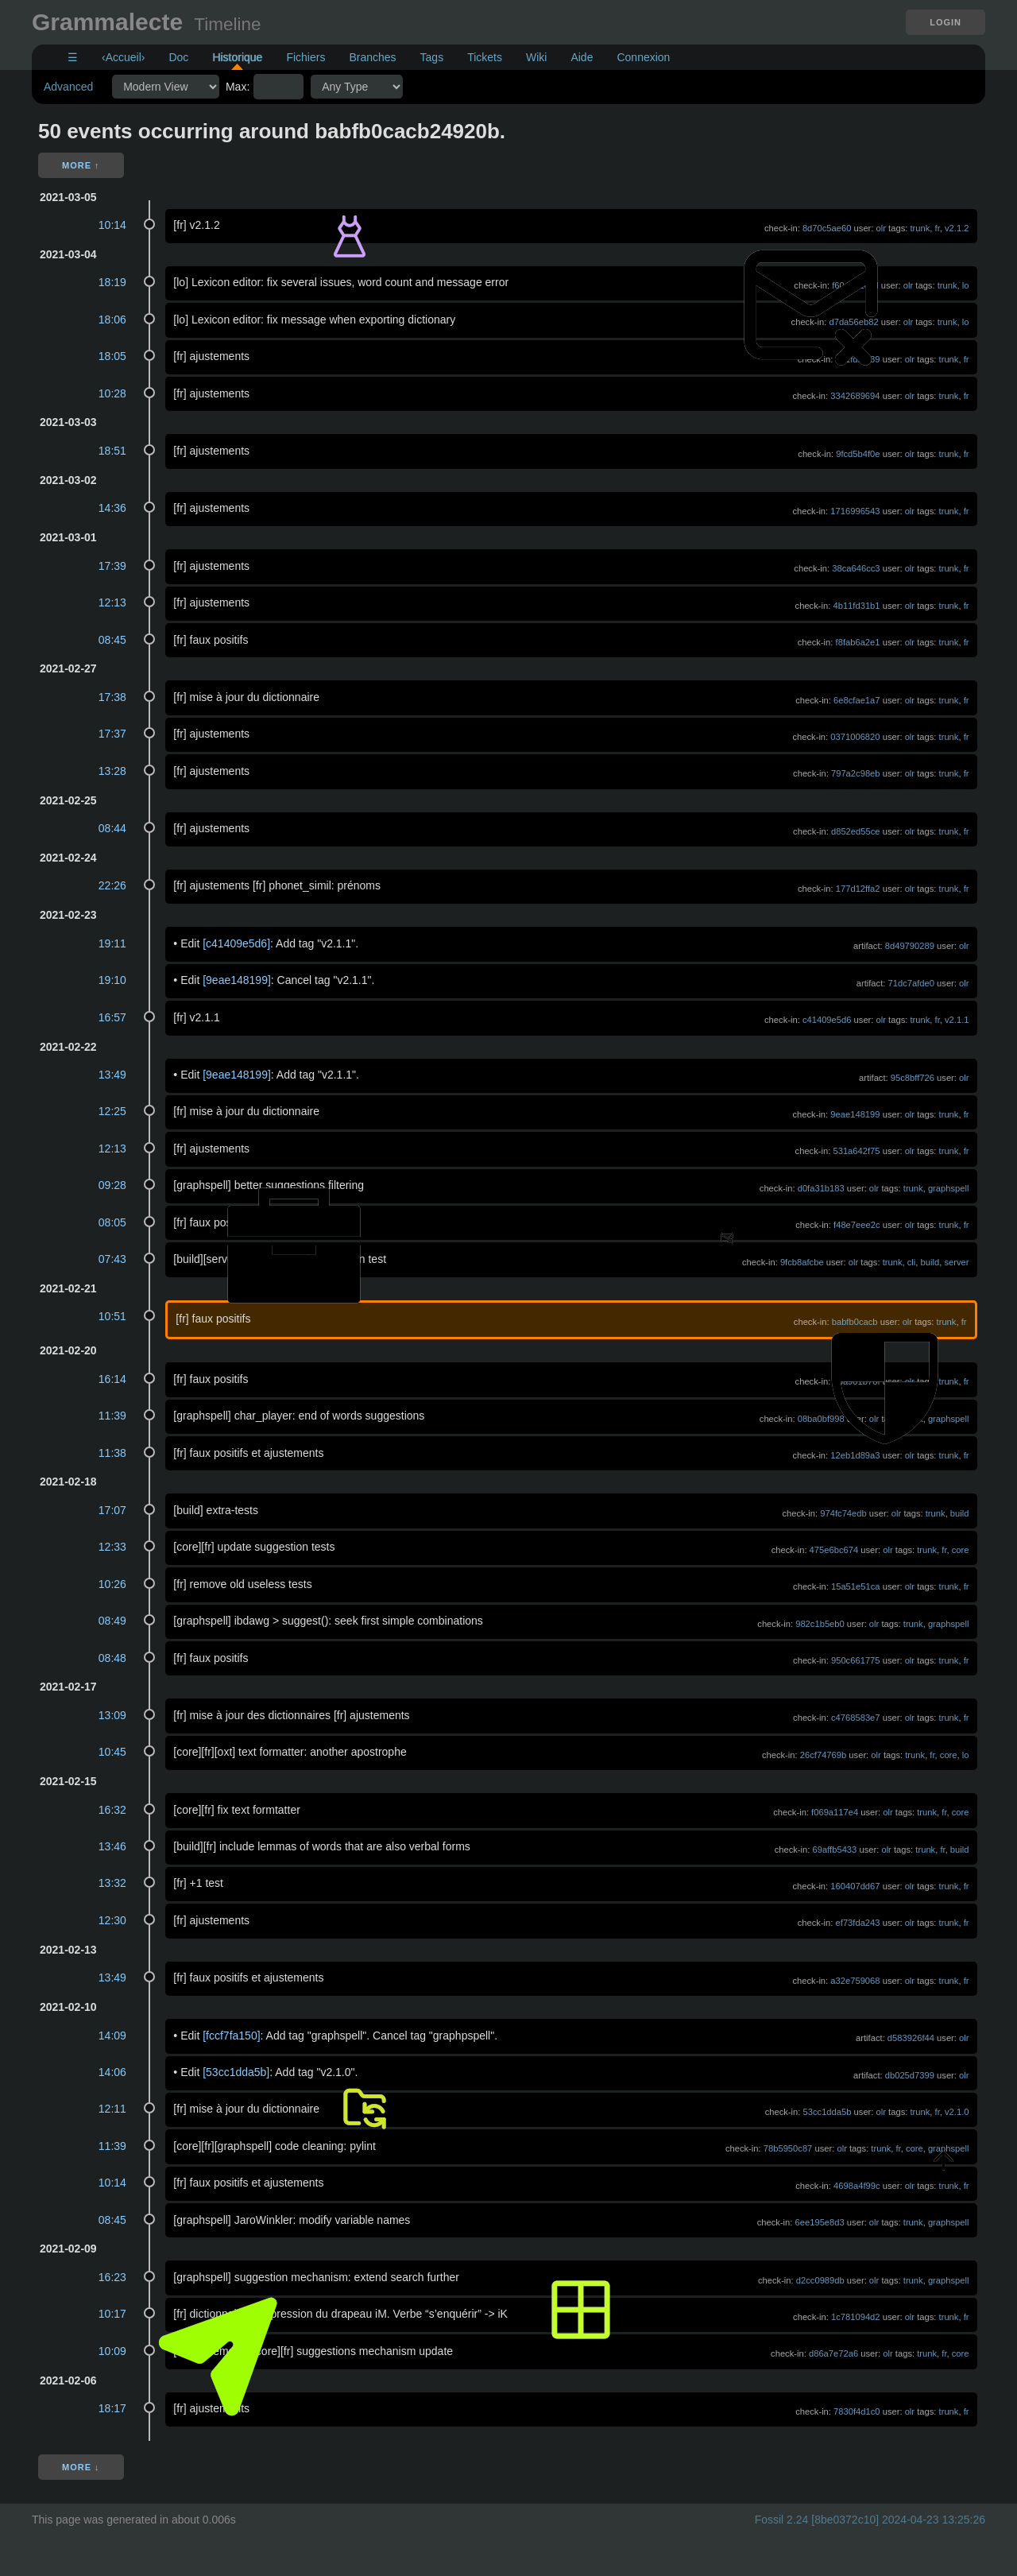 The image size is (1017, 2576). What do you see at coordinates (810, 304) in the screenshot?
I see `delete an email message` at bounding box center [810, 304].